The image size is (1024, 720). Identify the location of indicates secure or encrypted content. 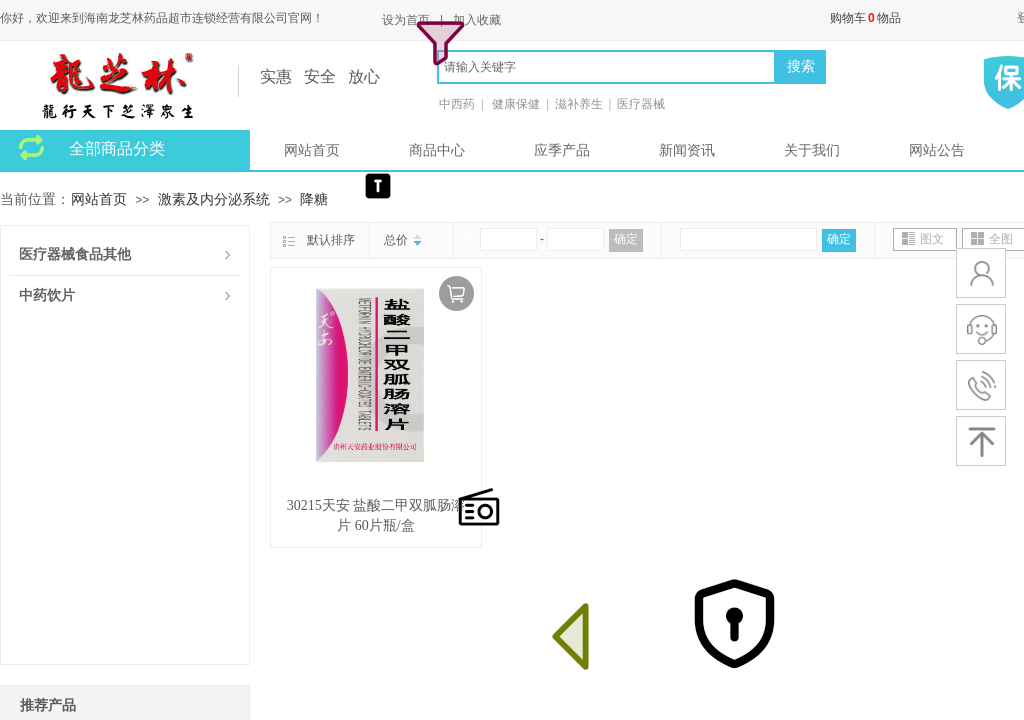
(734, 624).